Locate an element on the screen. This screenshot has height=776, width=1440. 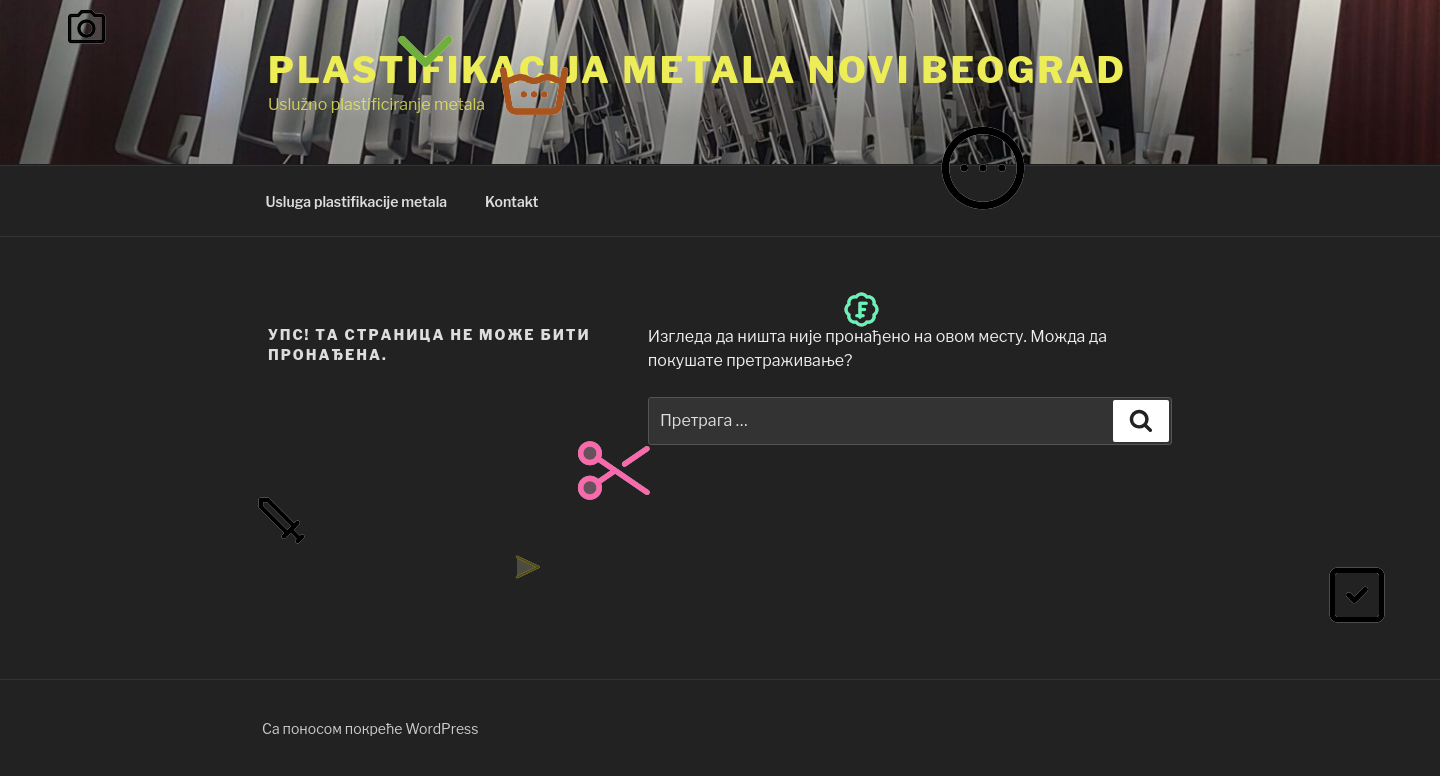
wash at medium temperature setting is located at coordinates (534, 91).